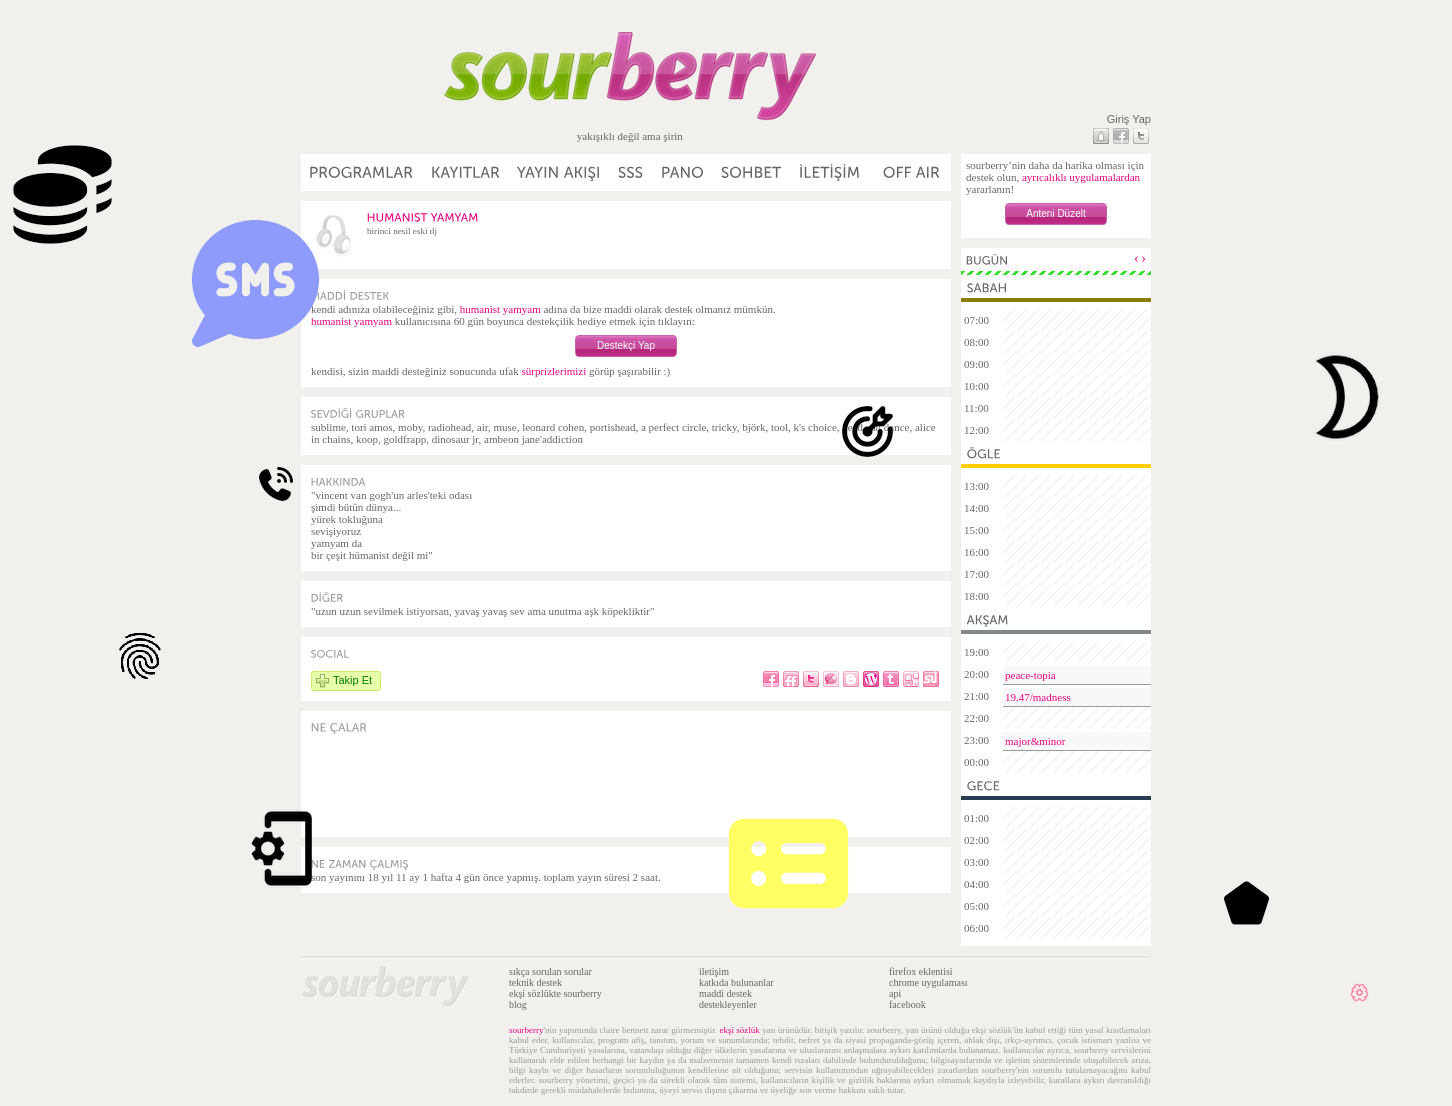 This screenshot has height=1106, width=1452. Describe the element at coordinates (62, 194) in the screenshot. I see `view your coin balance or currency` at that location.